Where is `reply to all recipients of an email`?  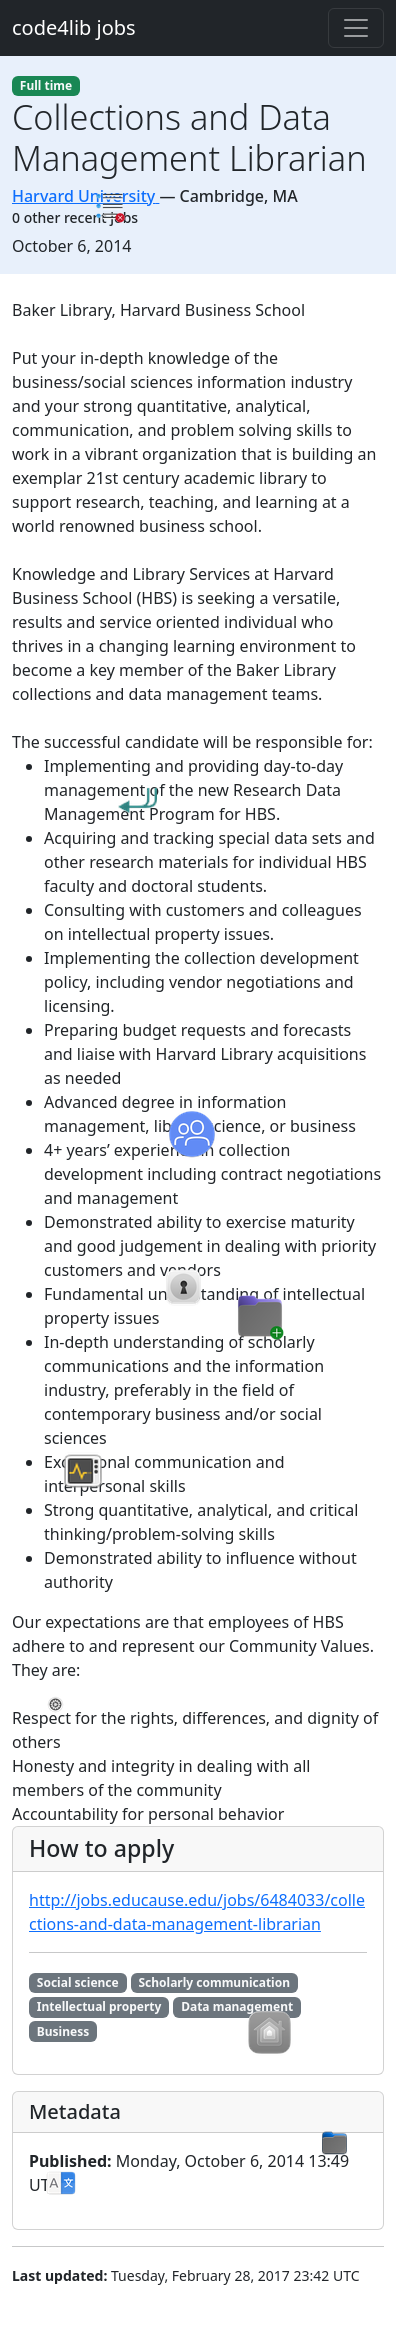
reply to all recipients of an email is located at coordinates (137, 798).